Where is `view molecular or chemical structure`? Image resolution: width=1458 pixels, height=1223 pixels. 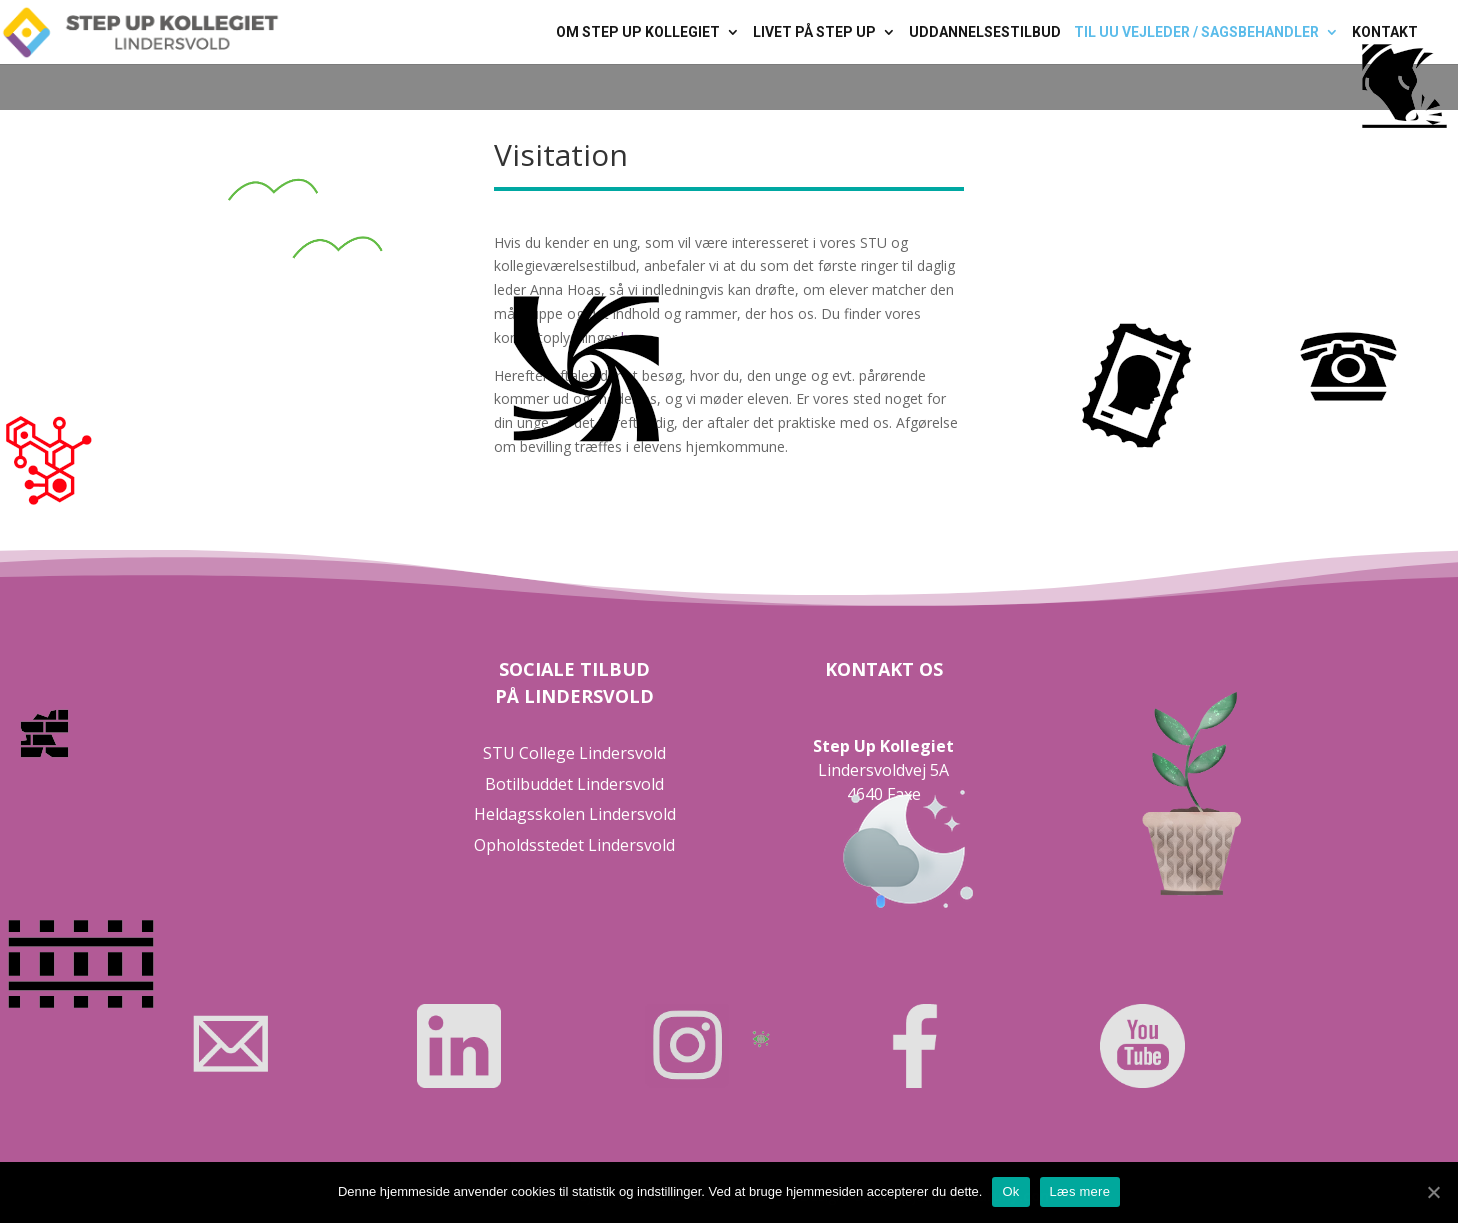 view molecular or chemical structure is located at coordinates (48, 460).